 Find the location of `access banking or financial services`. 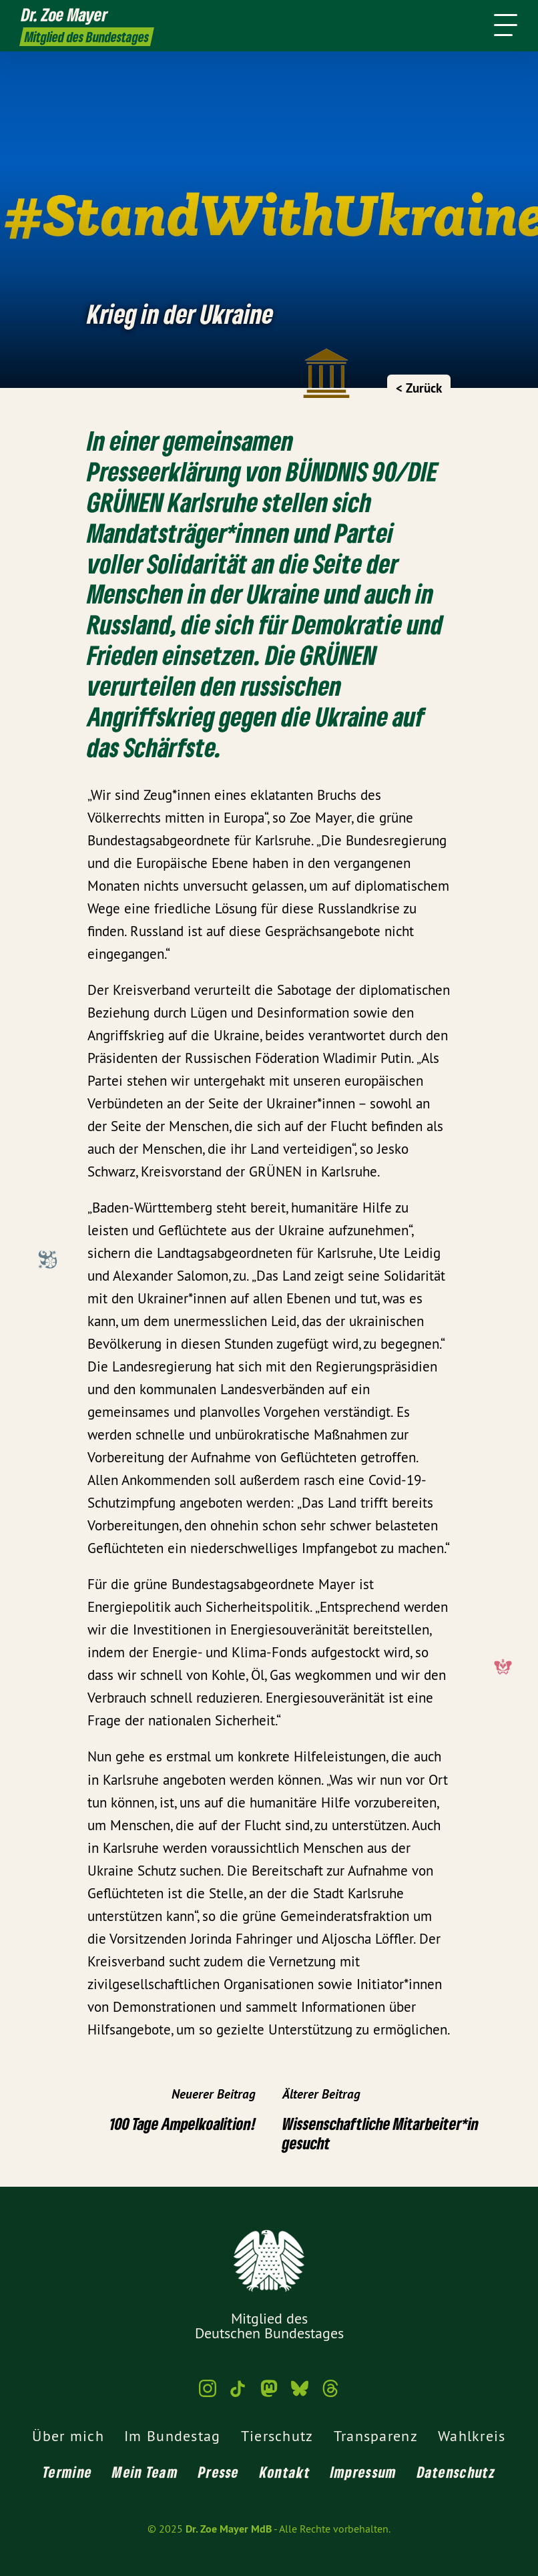

access banking or financial services is located at coordinates (326, 373).